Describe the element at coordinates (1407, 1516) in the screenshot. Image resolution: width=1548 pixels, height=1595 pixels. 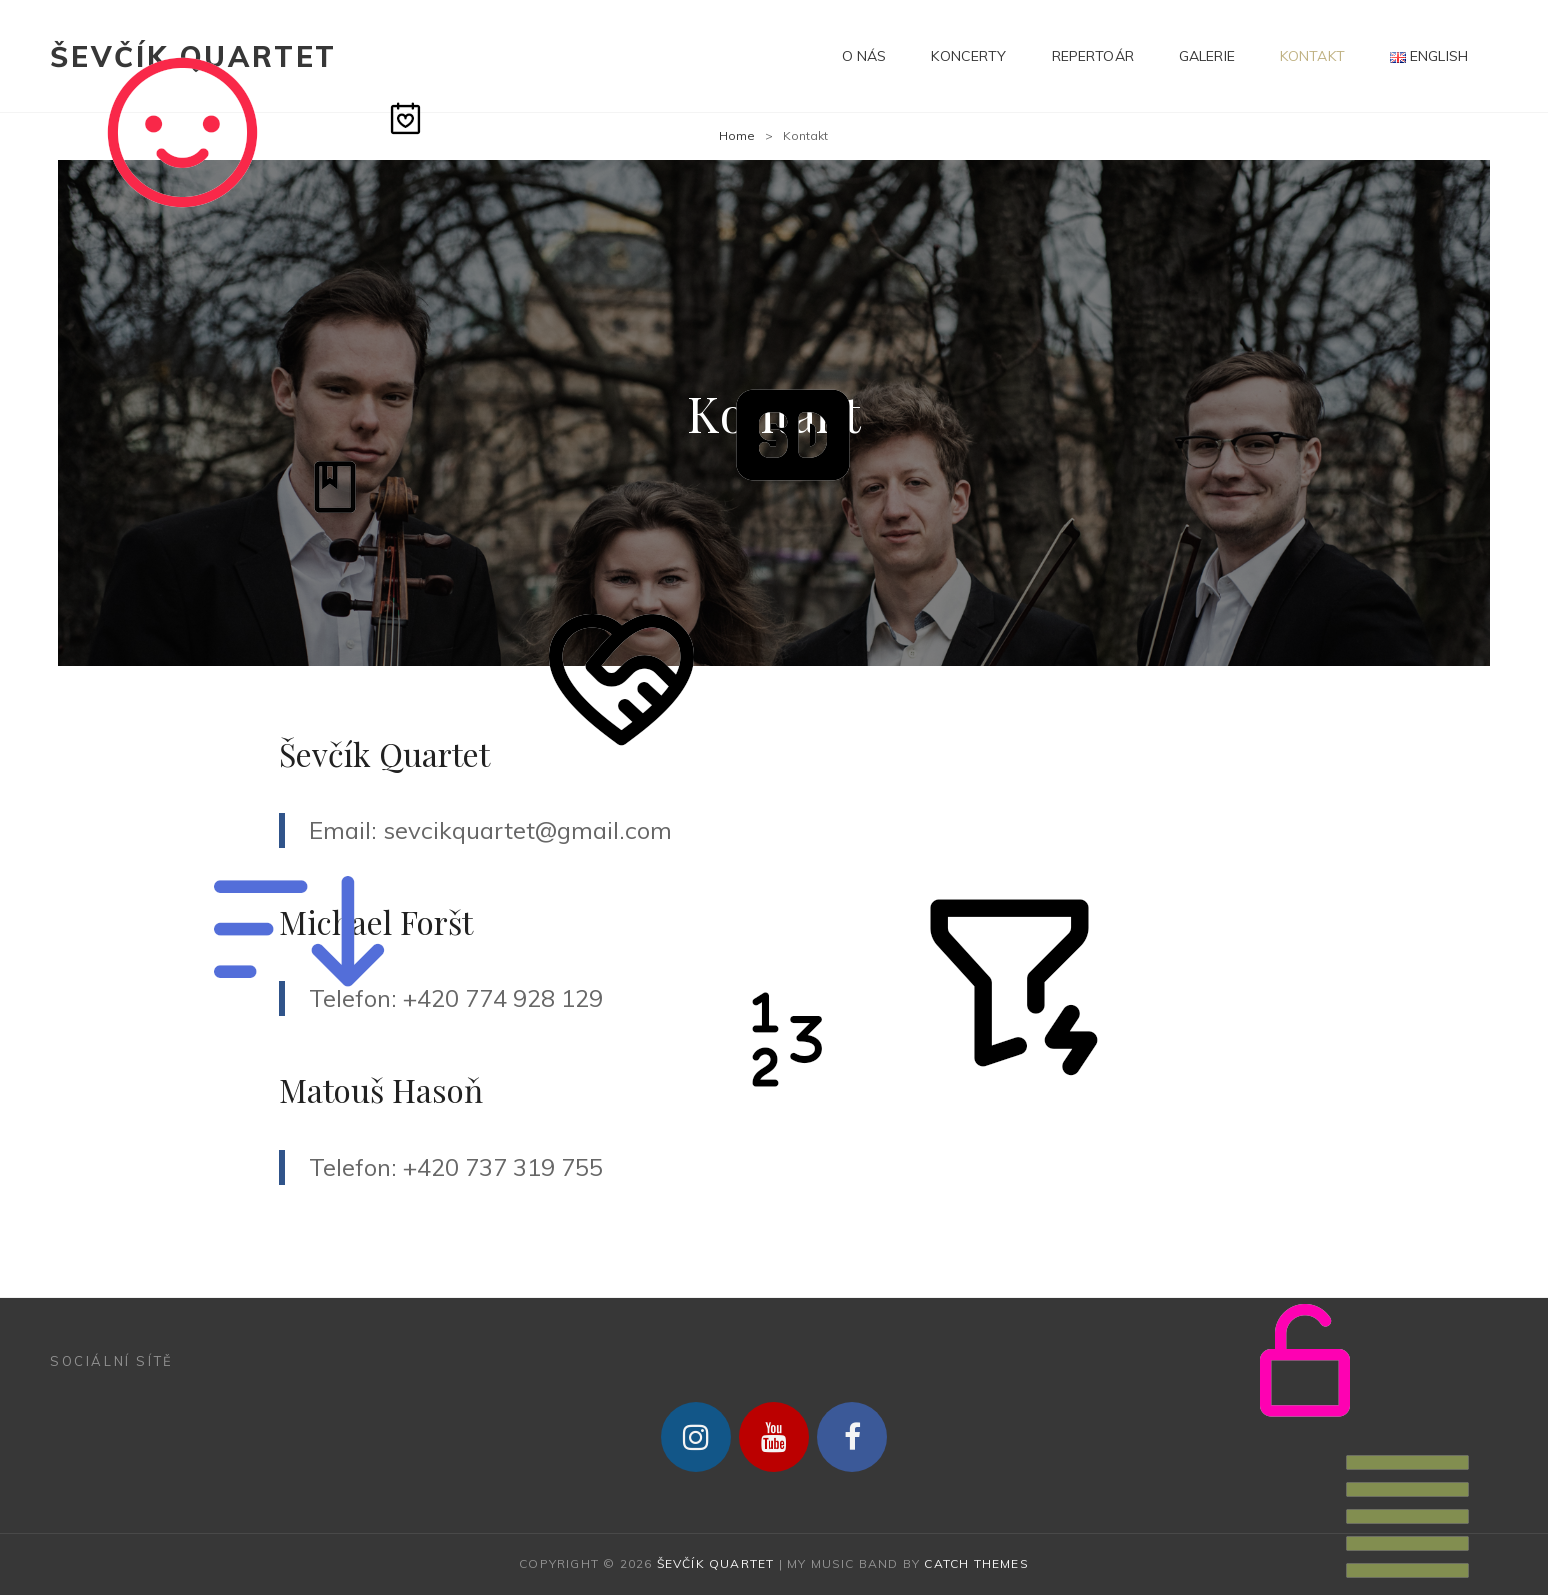
I see `justify text alignment` at that location.